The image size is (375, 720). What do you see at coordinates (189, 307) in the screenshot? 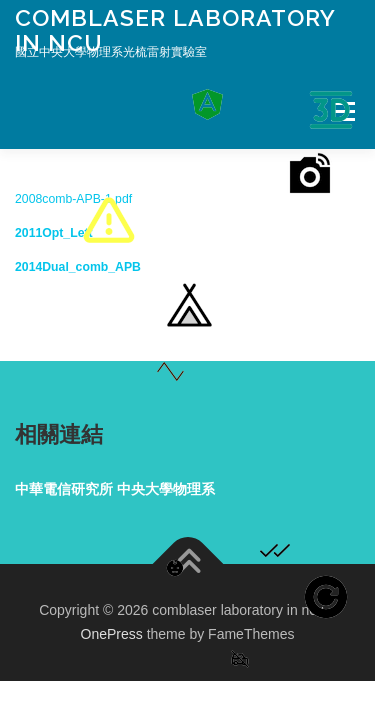
I see `access camping or outdoor activity features` at bounding box center [189, 307].